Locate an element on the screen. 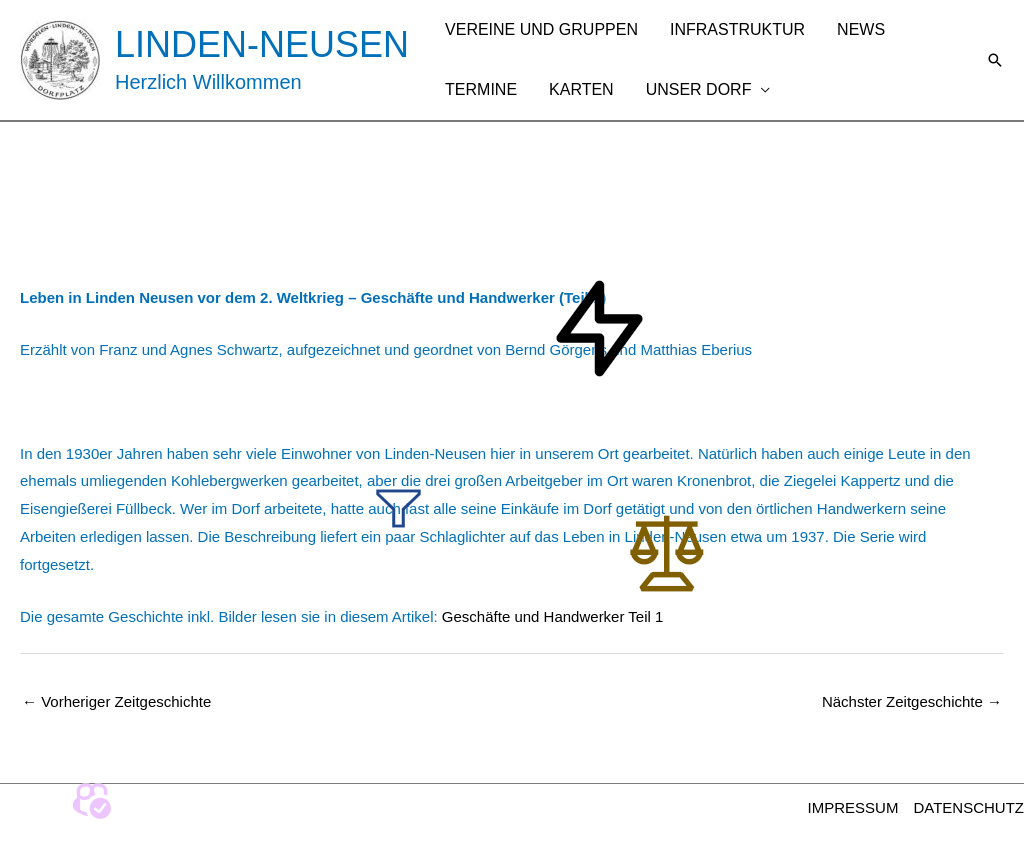  view license or legal information is located at coordinates (664, 555).